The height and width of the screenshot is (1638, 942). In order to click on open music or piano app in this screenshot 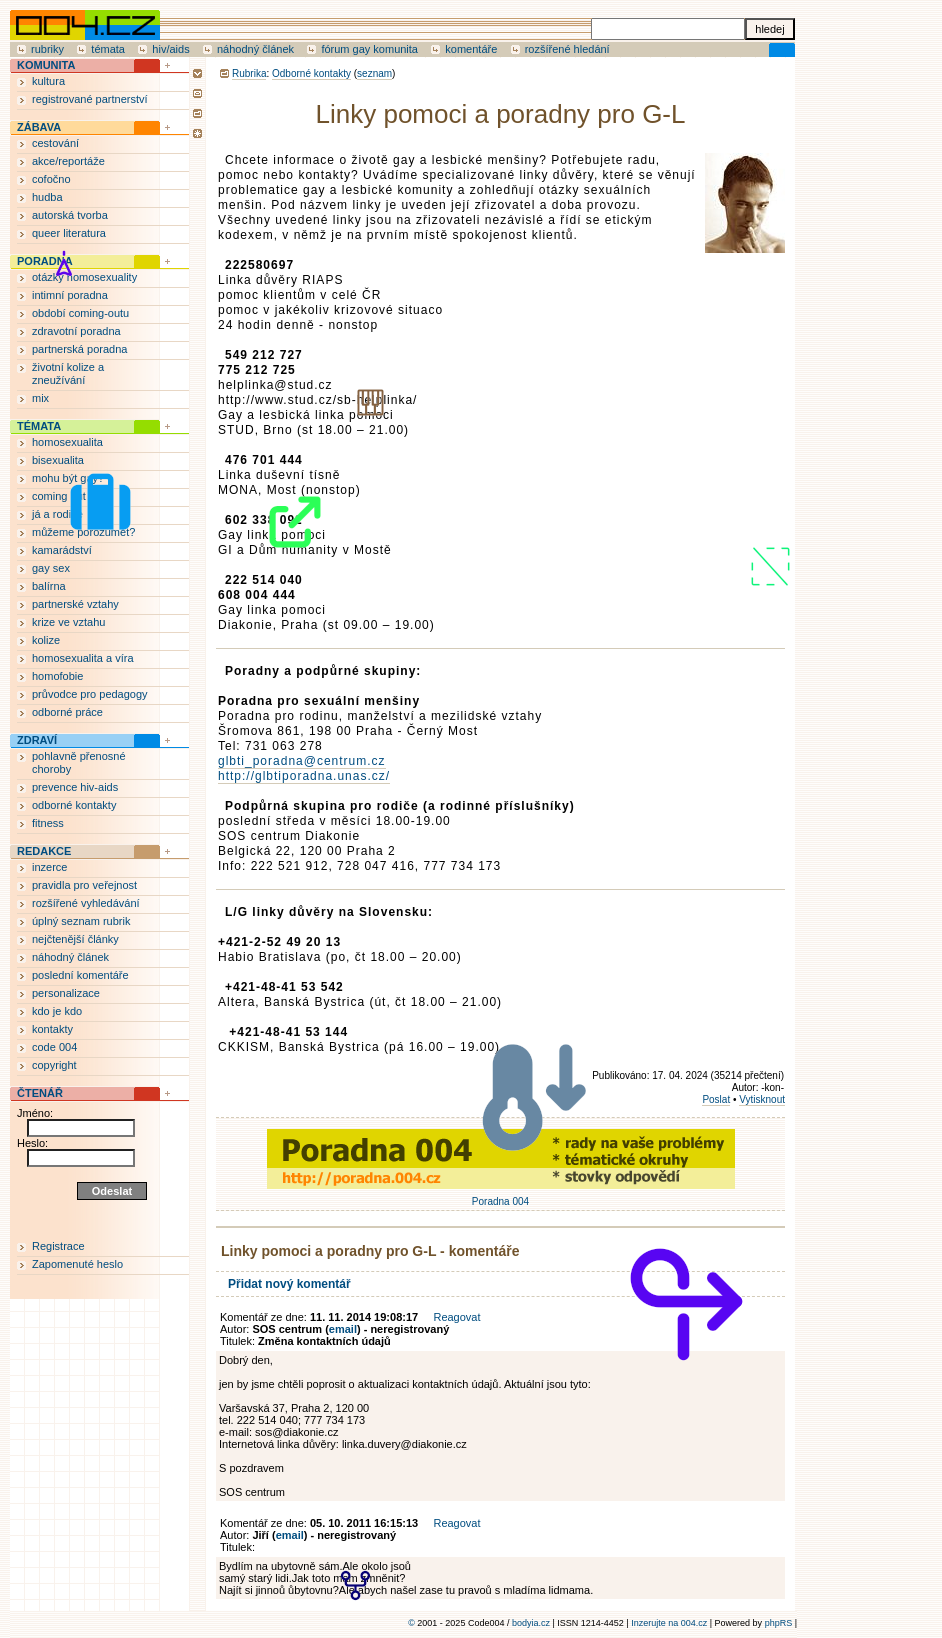, I will do `click(370, 402)`.